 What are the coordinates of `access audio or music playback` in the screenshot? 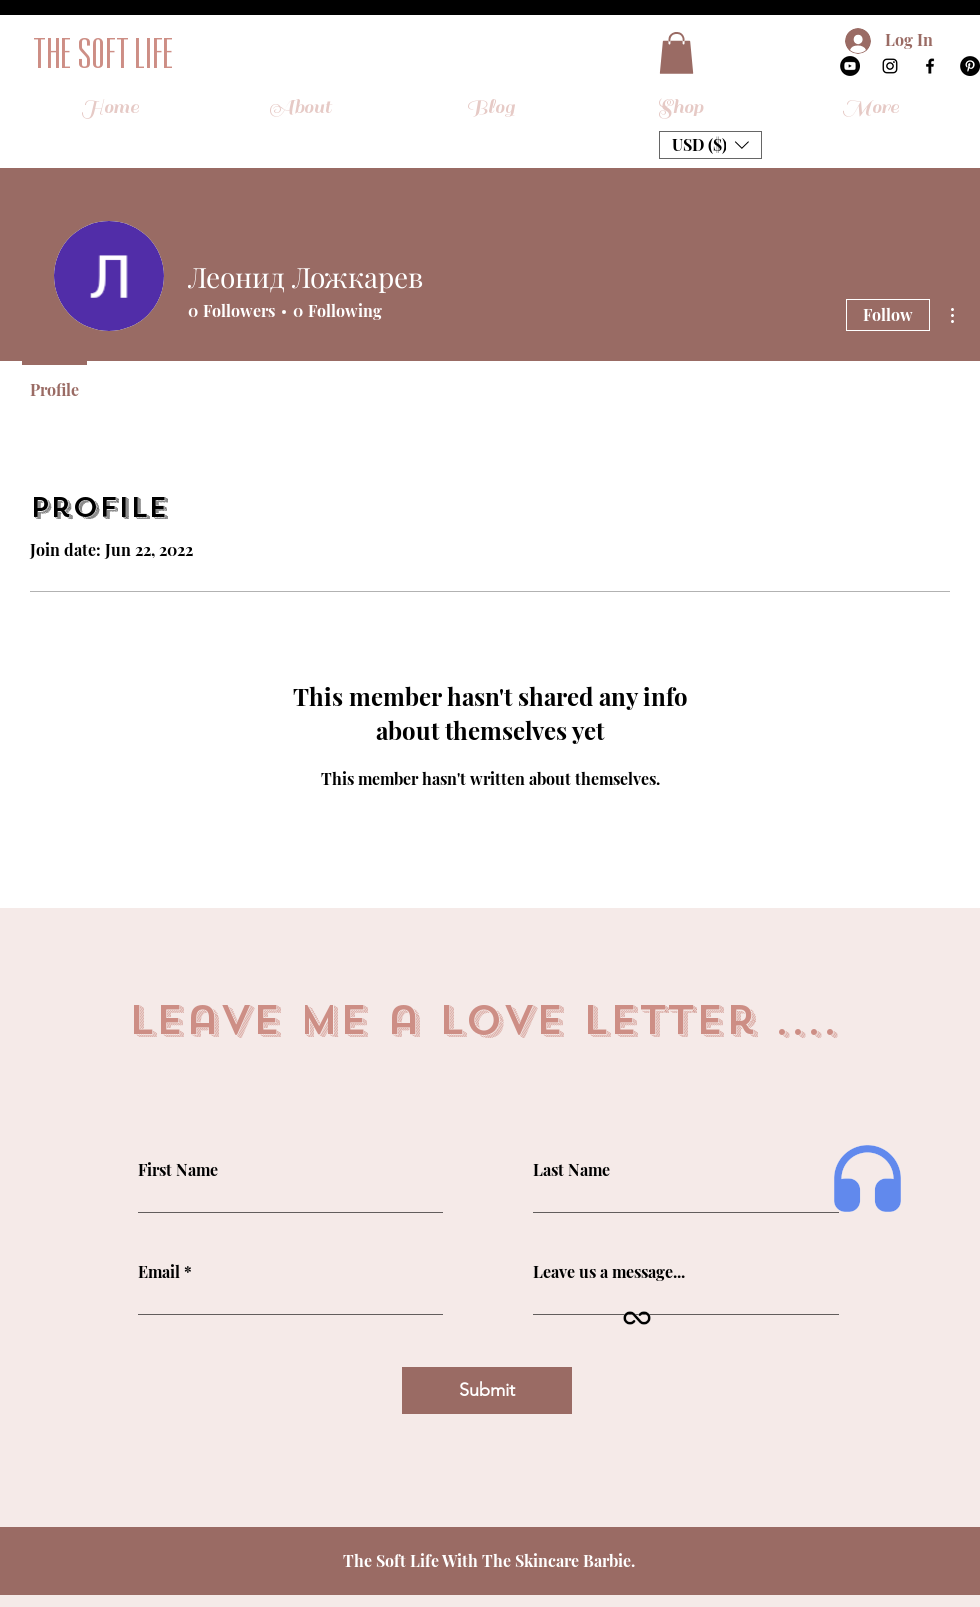 It's located at (867, 1178).